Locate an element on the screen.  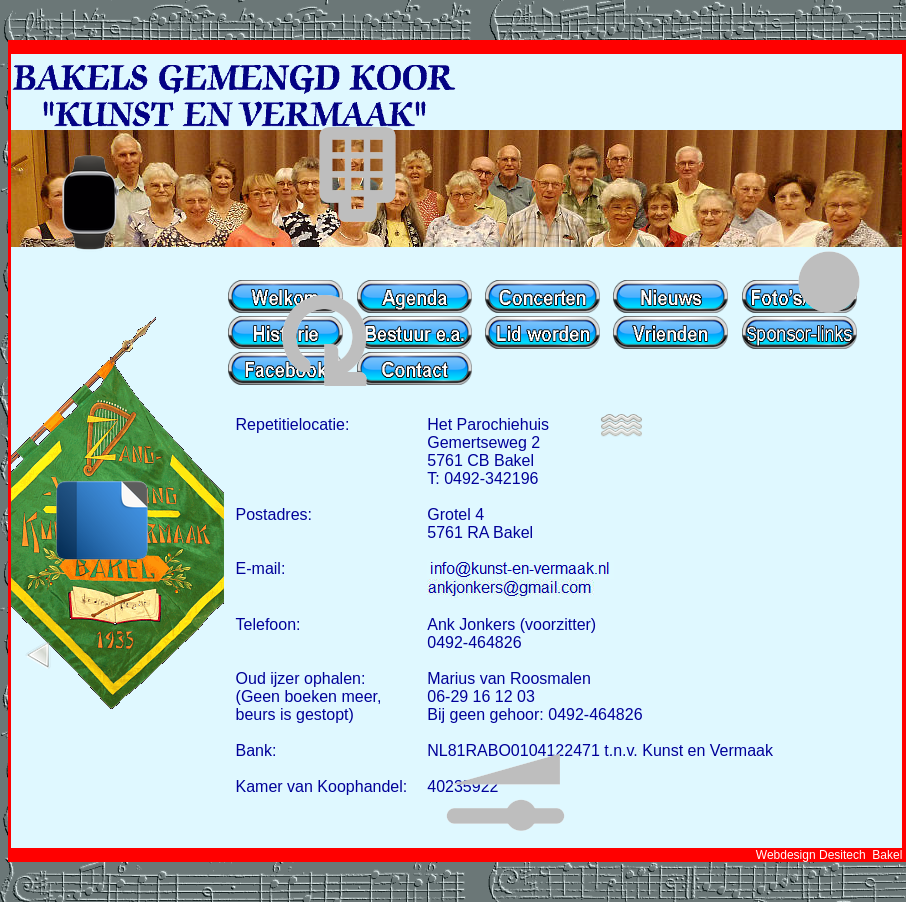
start media playback (right-to-left interface) is located at coordinates (38, 655).